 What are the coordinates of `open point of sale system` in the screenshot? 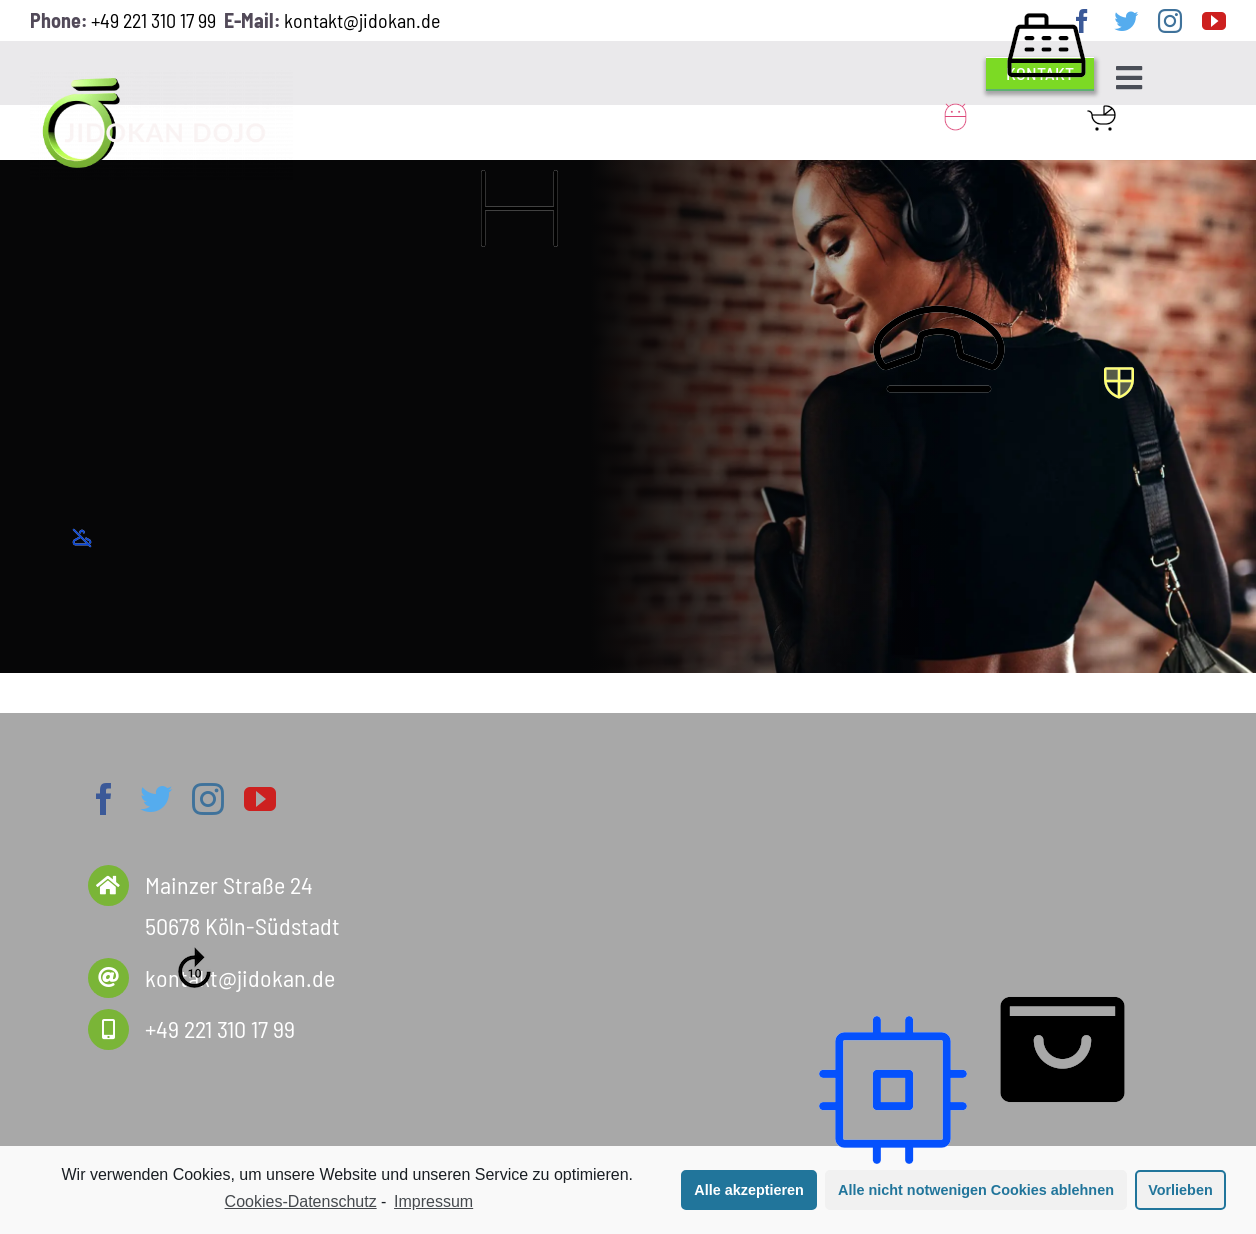 It's located at (1046, 49).